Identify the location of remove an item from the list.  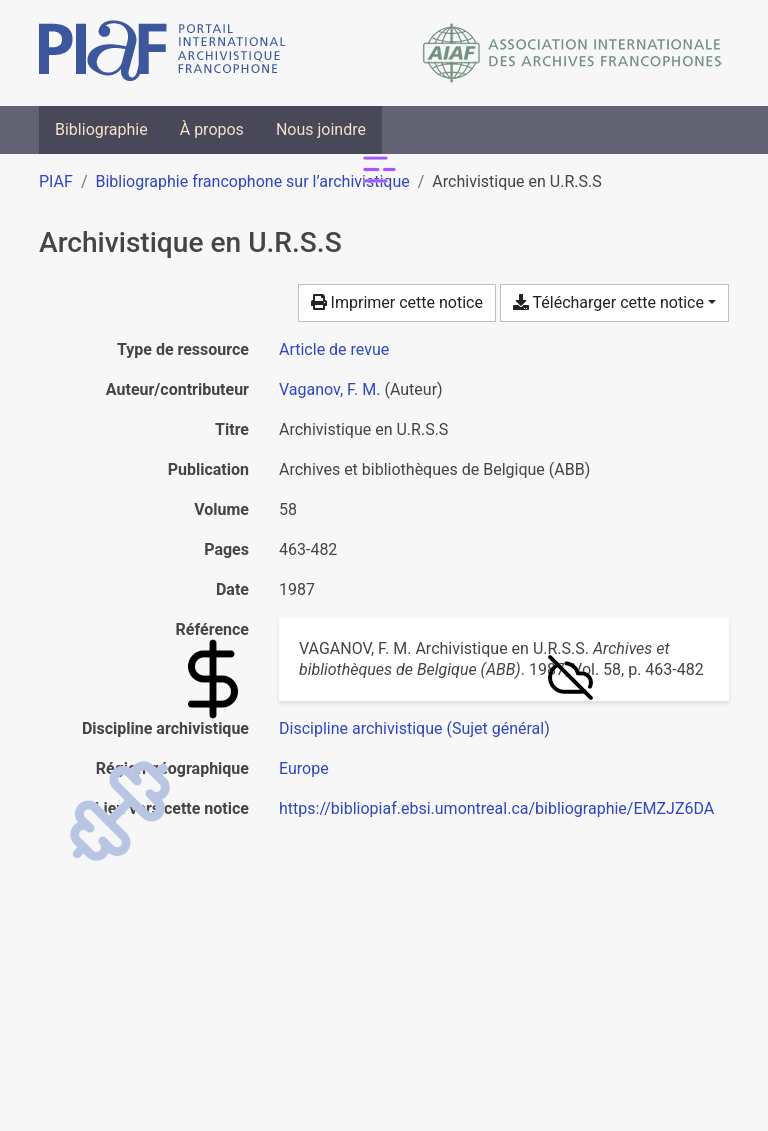
(379, 169).